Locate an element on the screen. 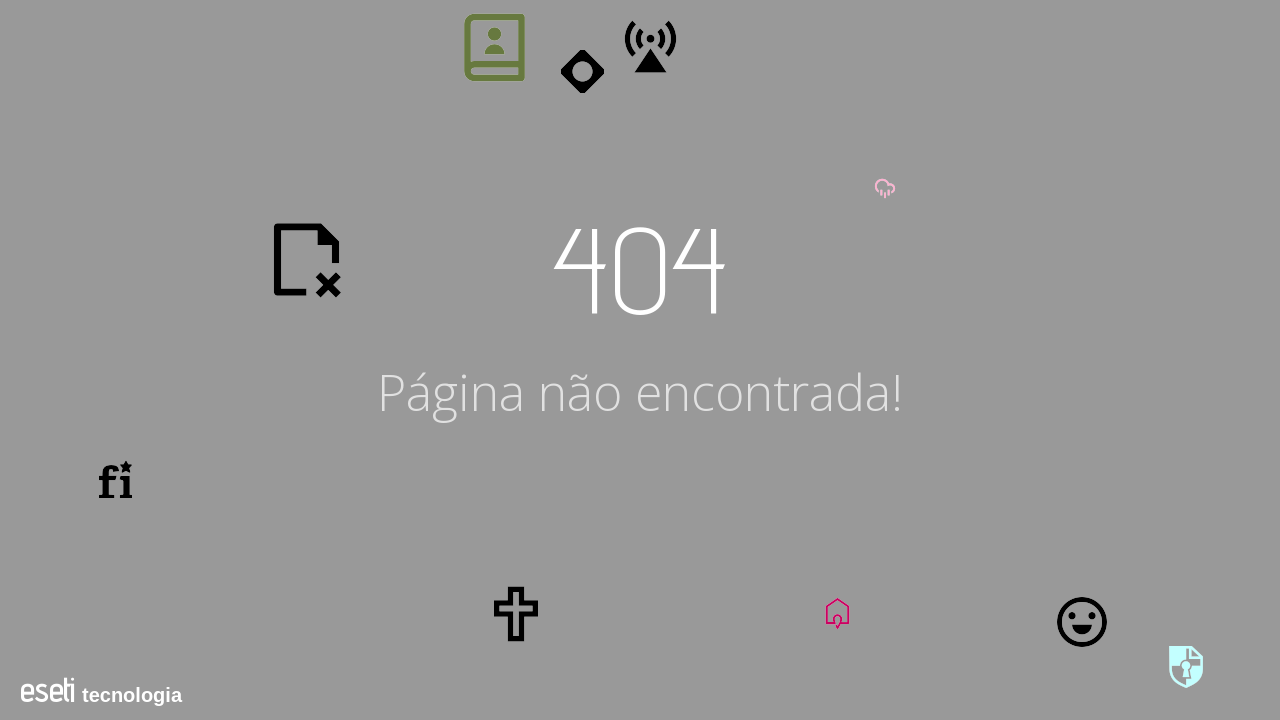 The image size is (1280, 720). indicates heavy rain or showers in weather forecast is located at coordinates (885, 188).